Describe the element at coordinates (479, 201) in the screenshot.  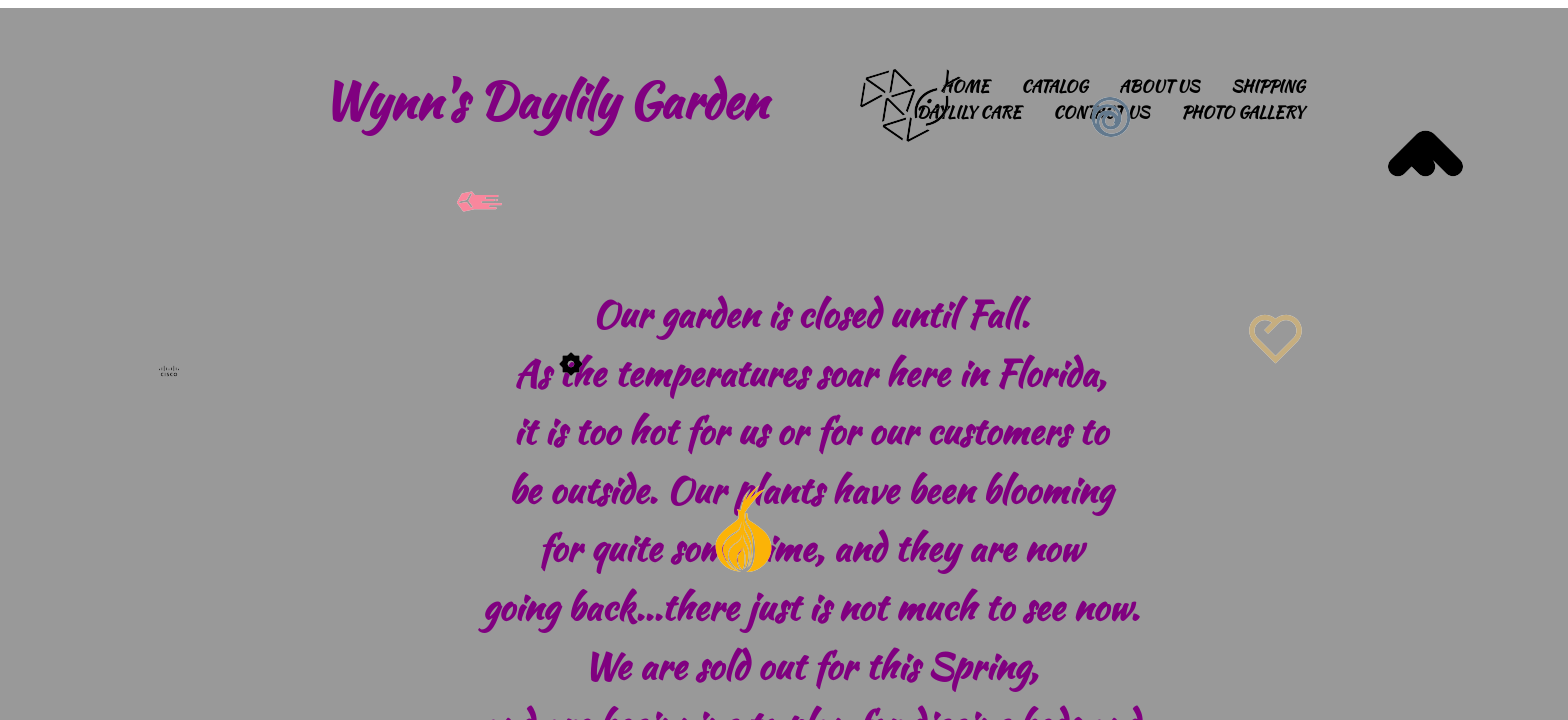
I see `velocity app or service logo` at that location.